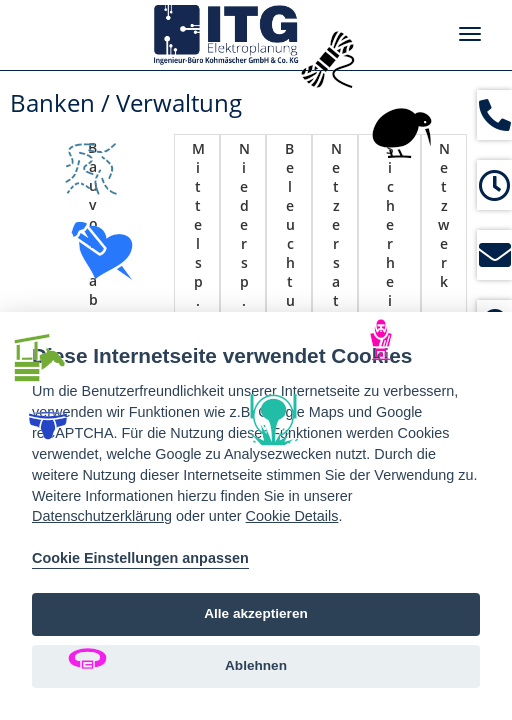  What do you see at coordinates (402, 131) in the screenshot?
I see `kiwi bird icon or mascot` at bounding box center [402, 131].